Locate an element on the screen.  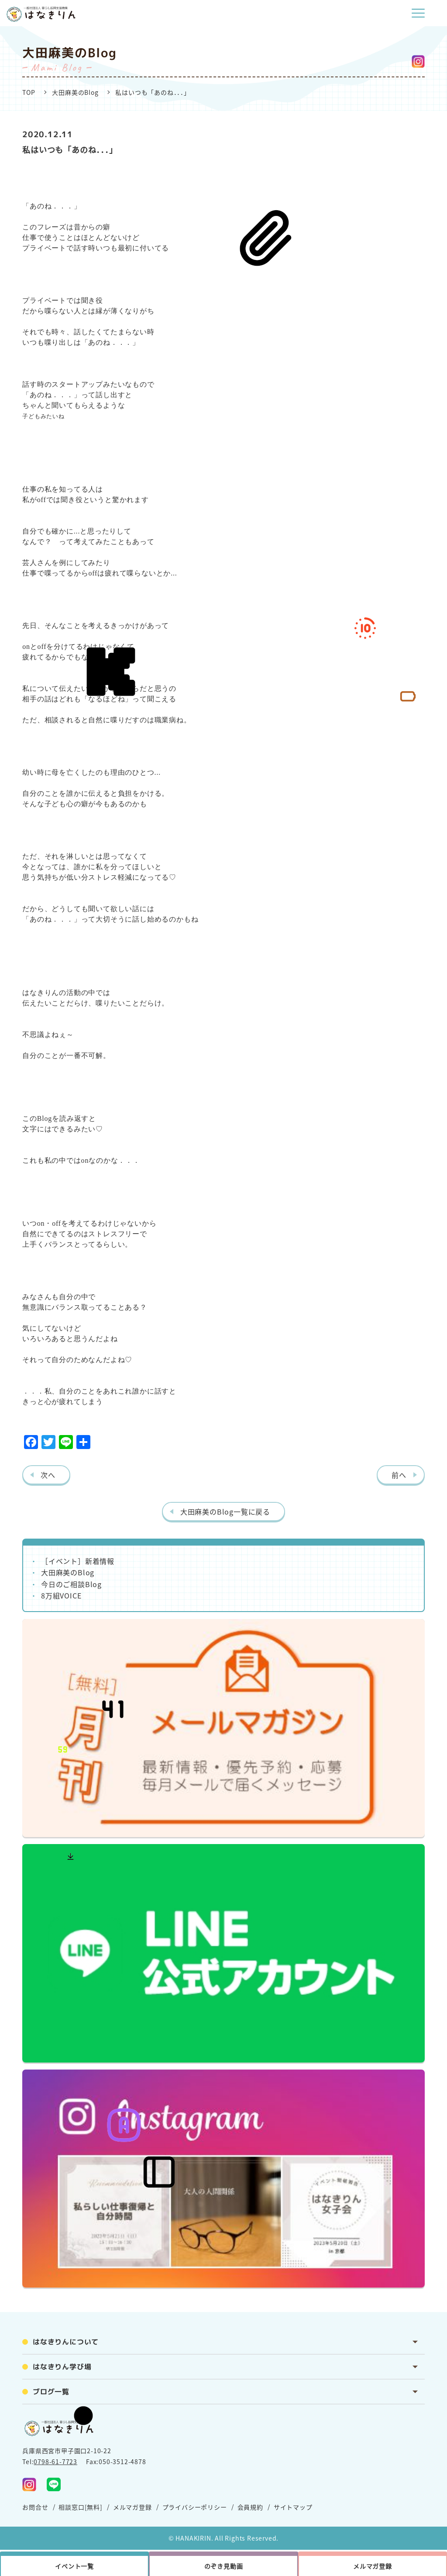
indicates 59 items, notifications, or count is located at coordinates (62, 1749).